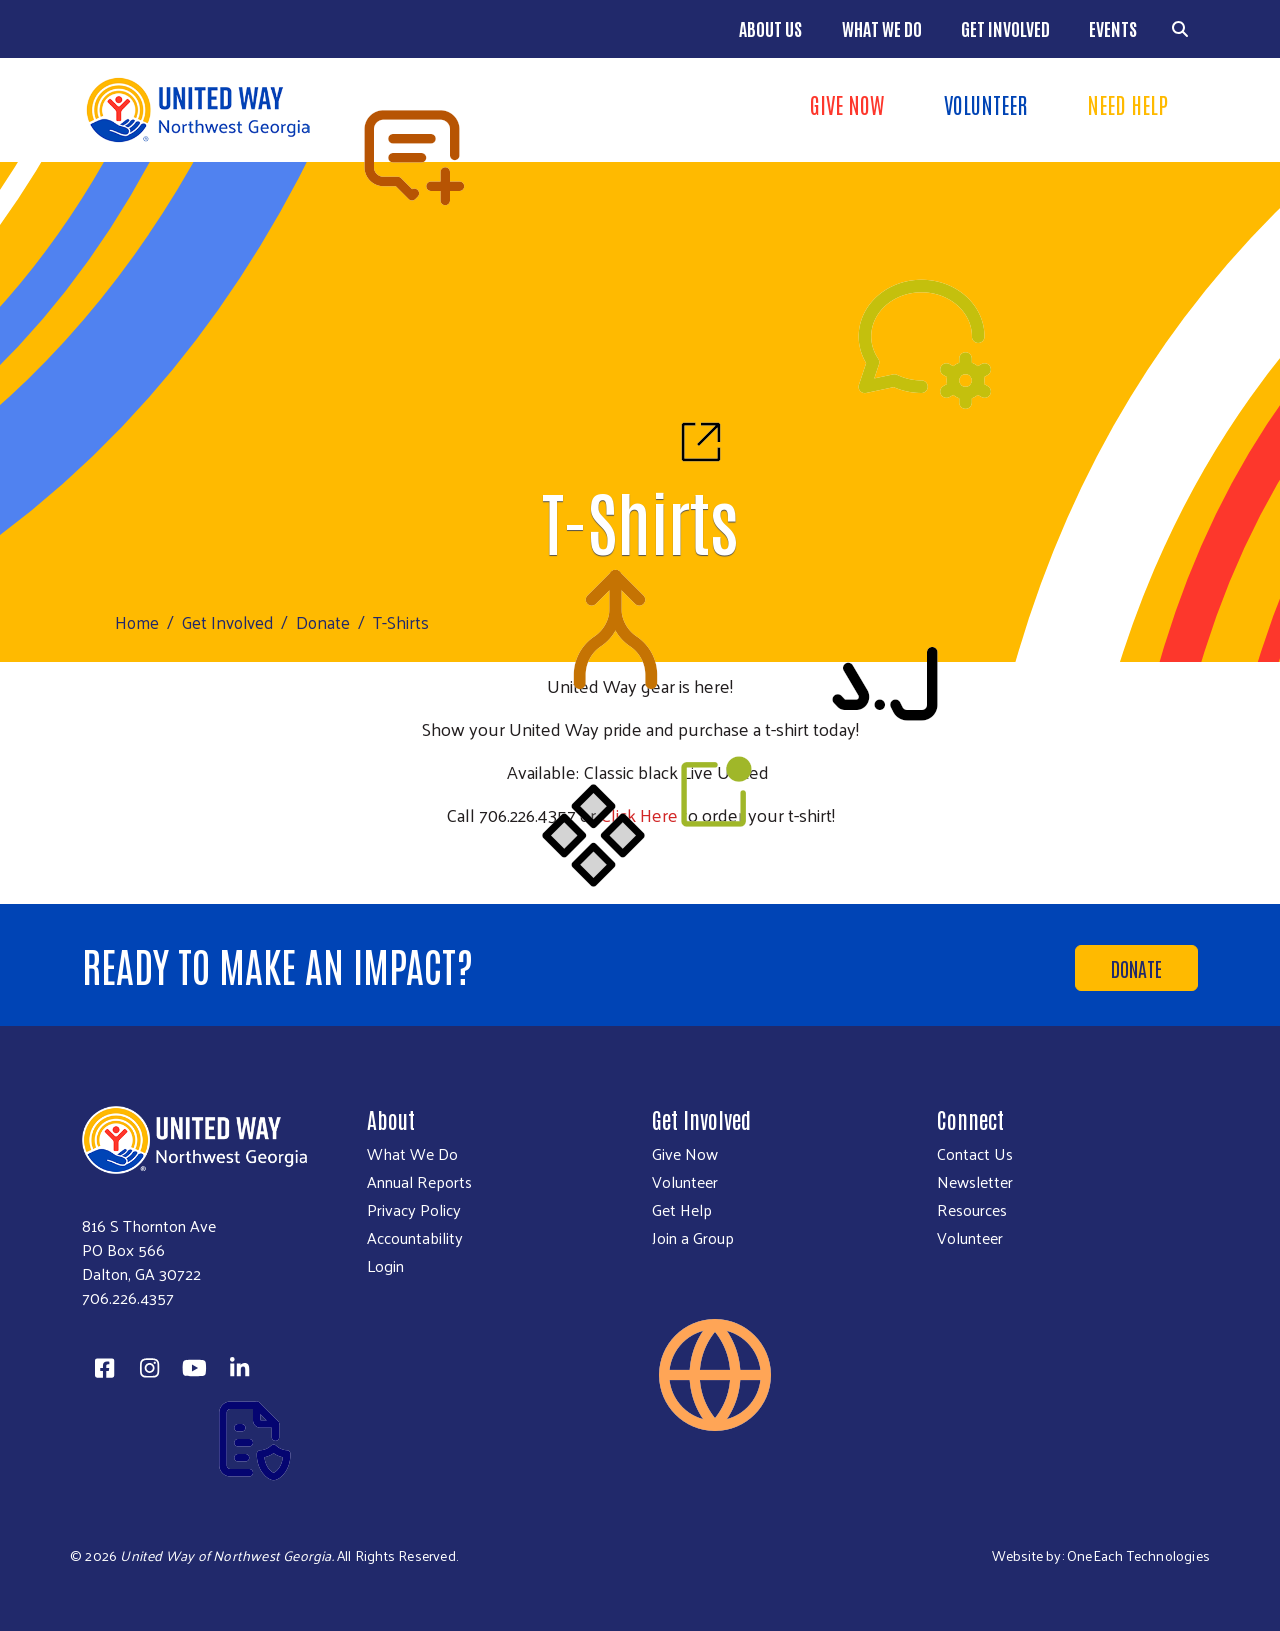  I want to click on access message settings, so click(921, 336).